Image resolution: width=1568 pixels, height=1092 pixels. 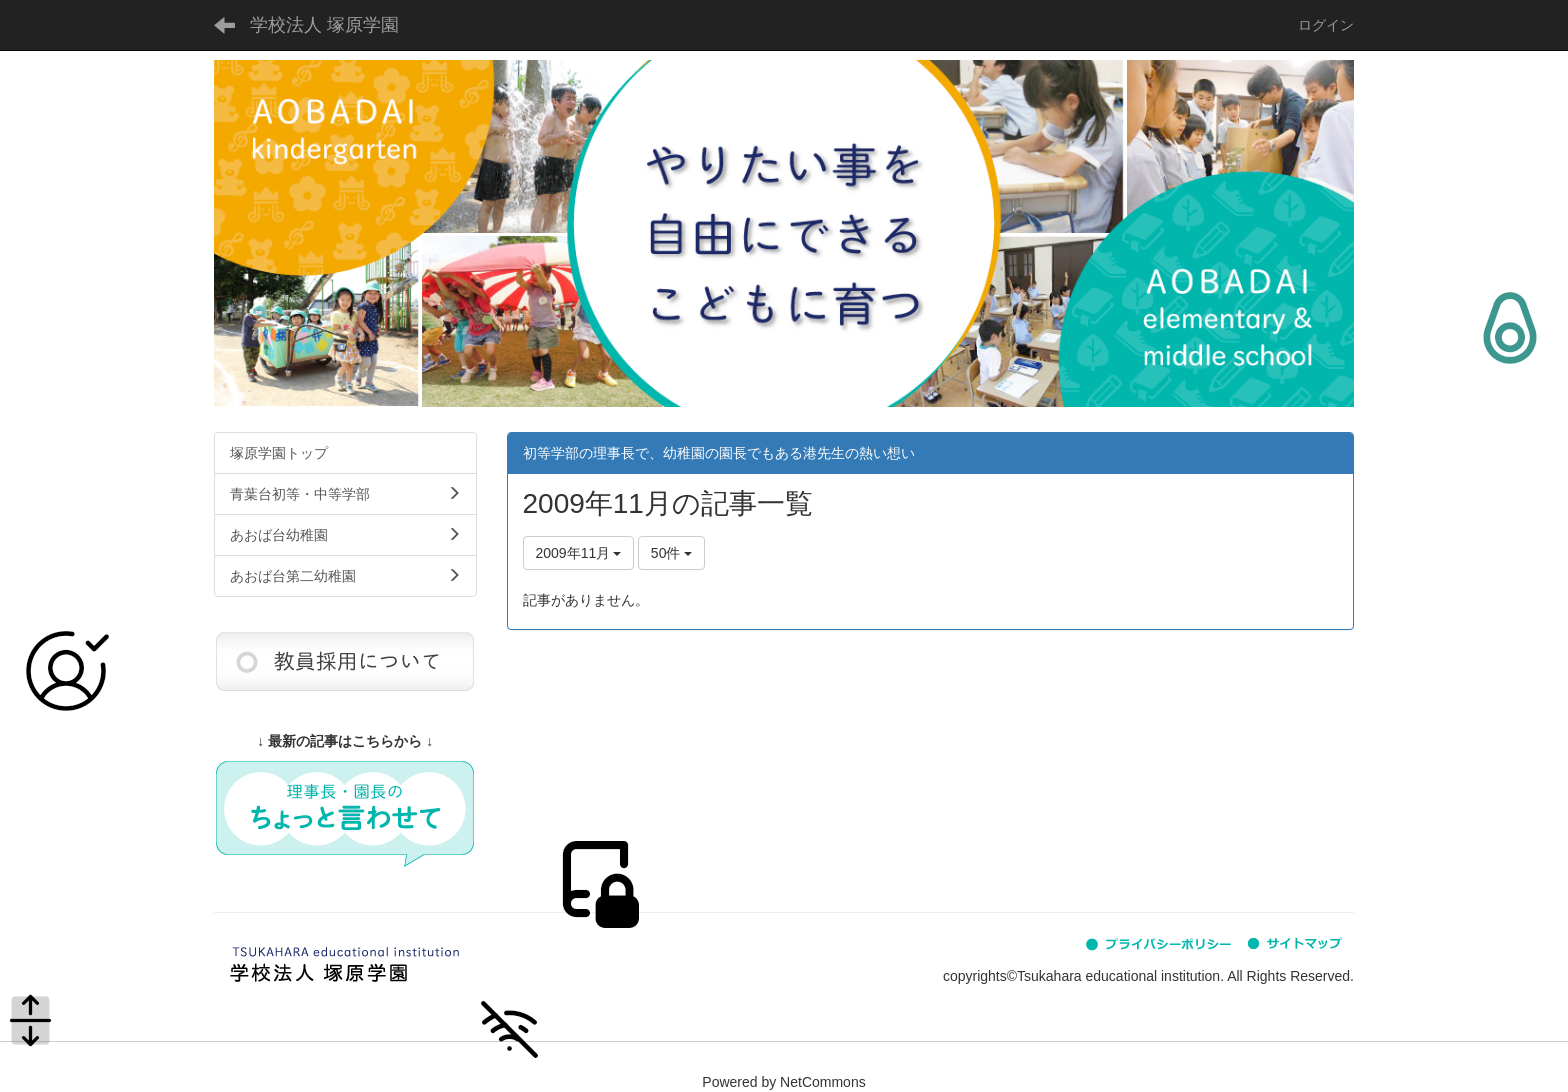 What do you see at coordinates (1510, 328) in the screenshot?
I see `browse healthy food or recipe options` at bounding box center [1510, 328].